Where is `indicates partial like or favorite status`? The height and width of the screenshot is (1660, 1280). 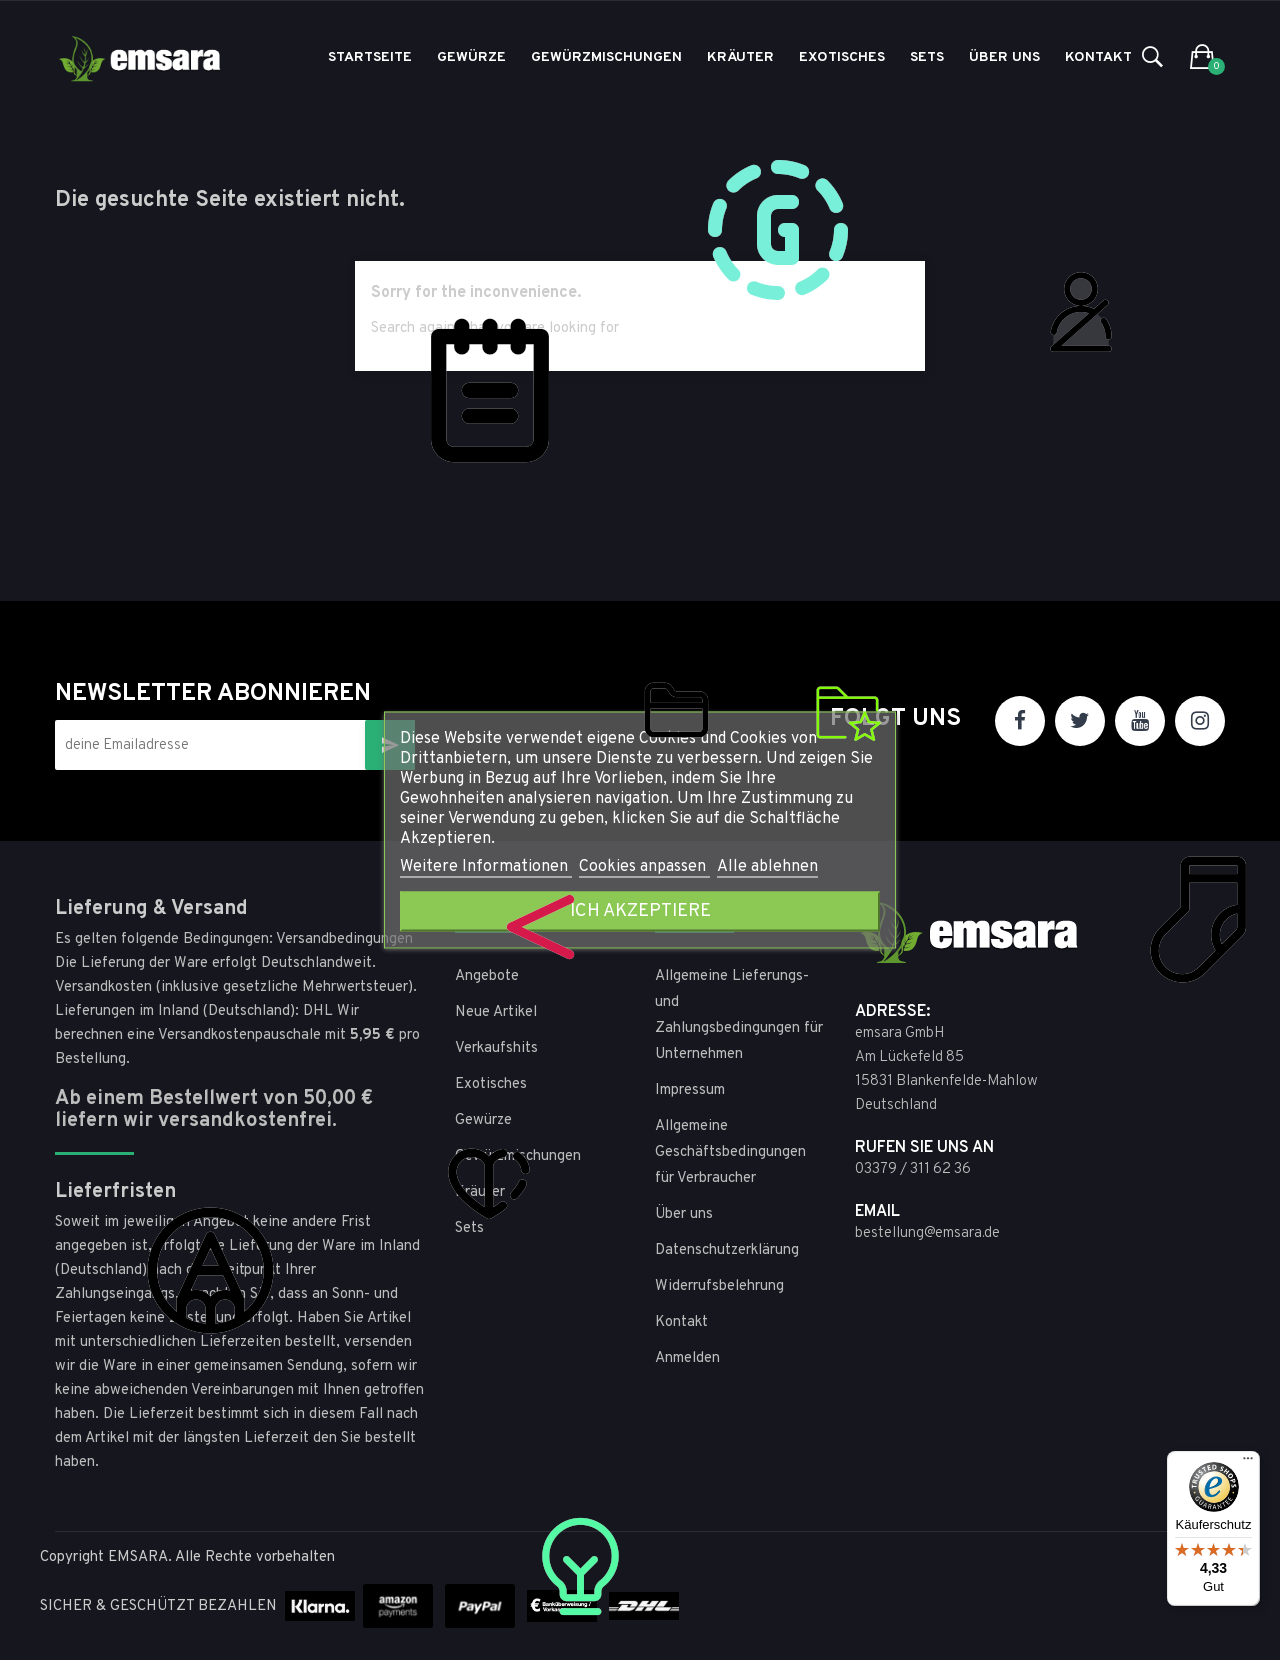
indicates partial like or favorite status is located at coordinates (489, 1181).